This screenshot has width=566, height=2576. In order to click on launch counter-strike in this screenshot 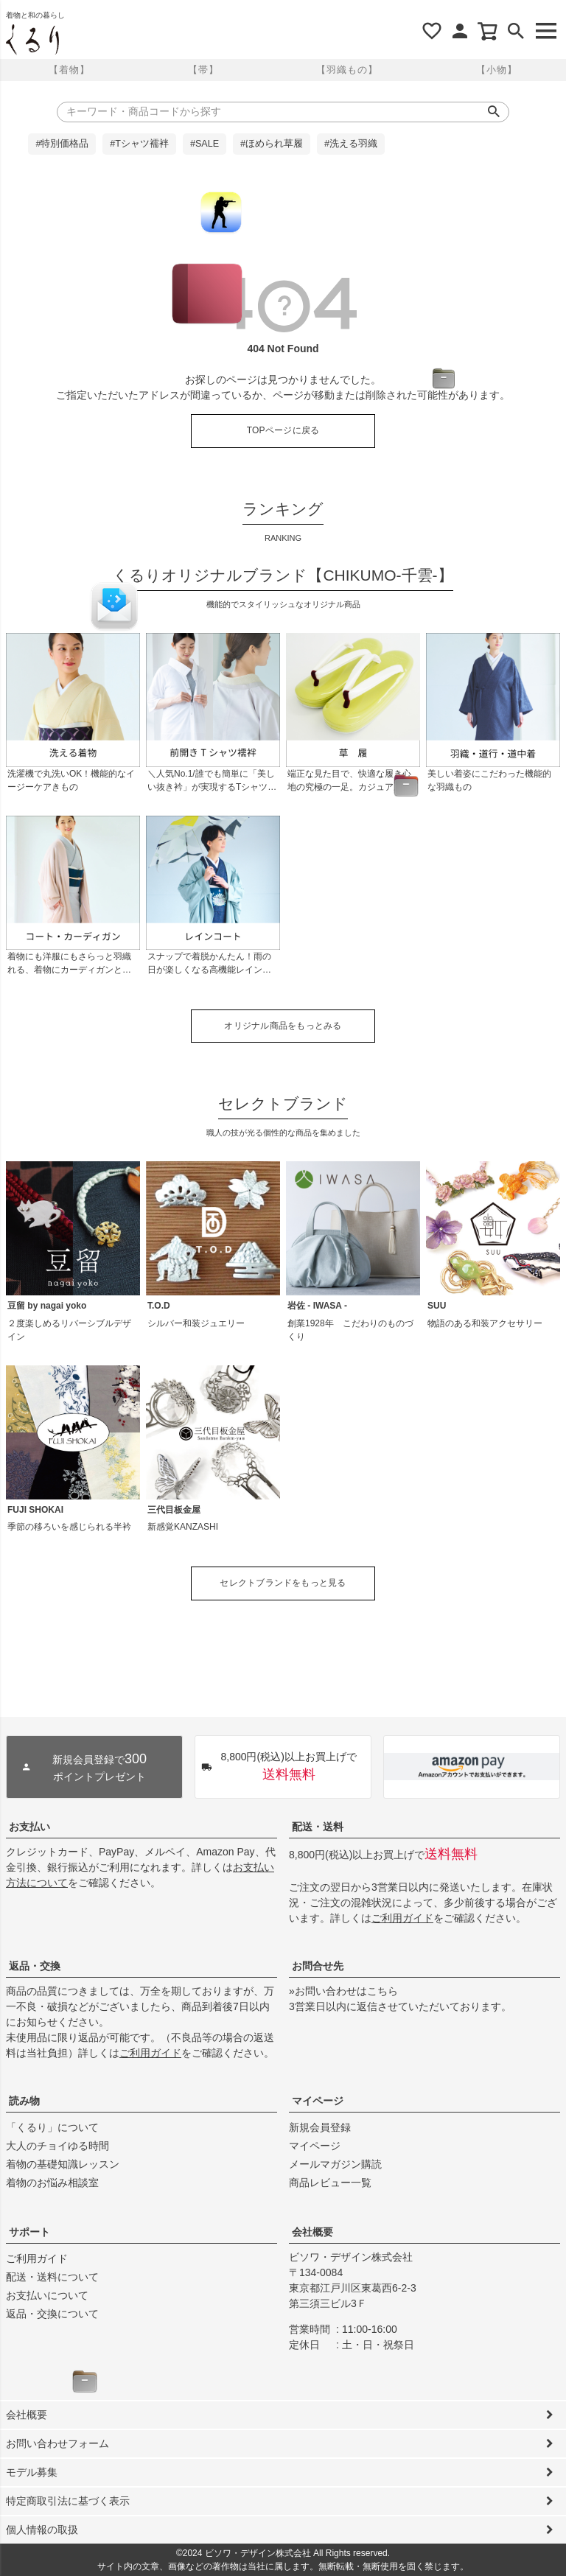, I will do `click(221, 212)`.